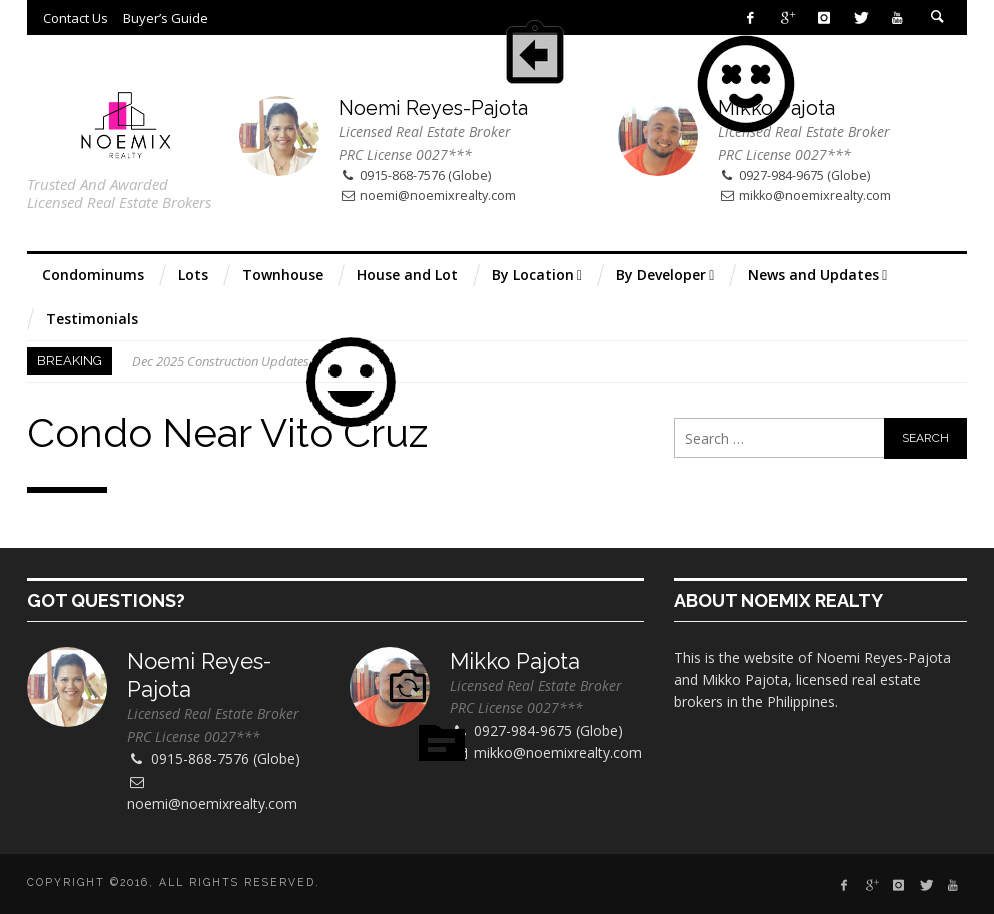 This screenshot has height=914, width=994. I want to click on indicates a dizzy or dazed state, so click(746, 84).